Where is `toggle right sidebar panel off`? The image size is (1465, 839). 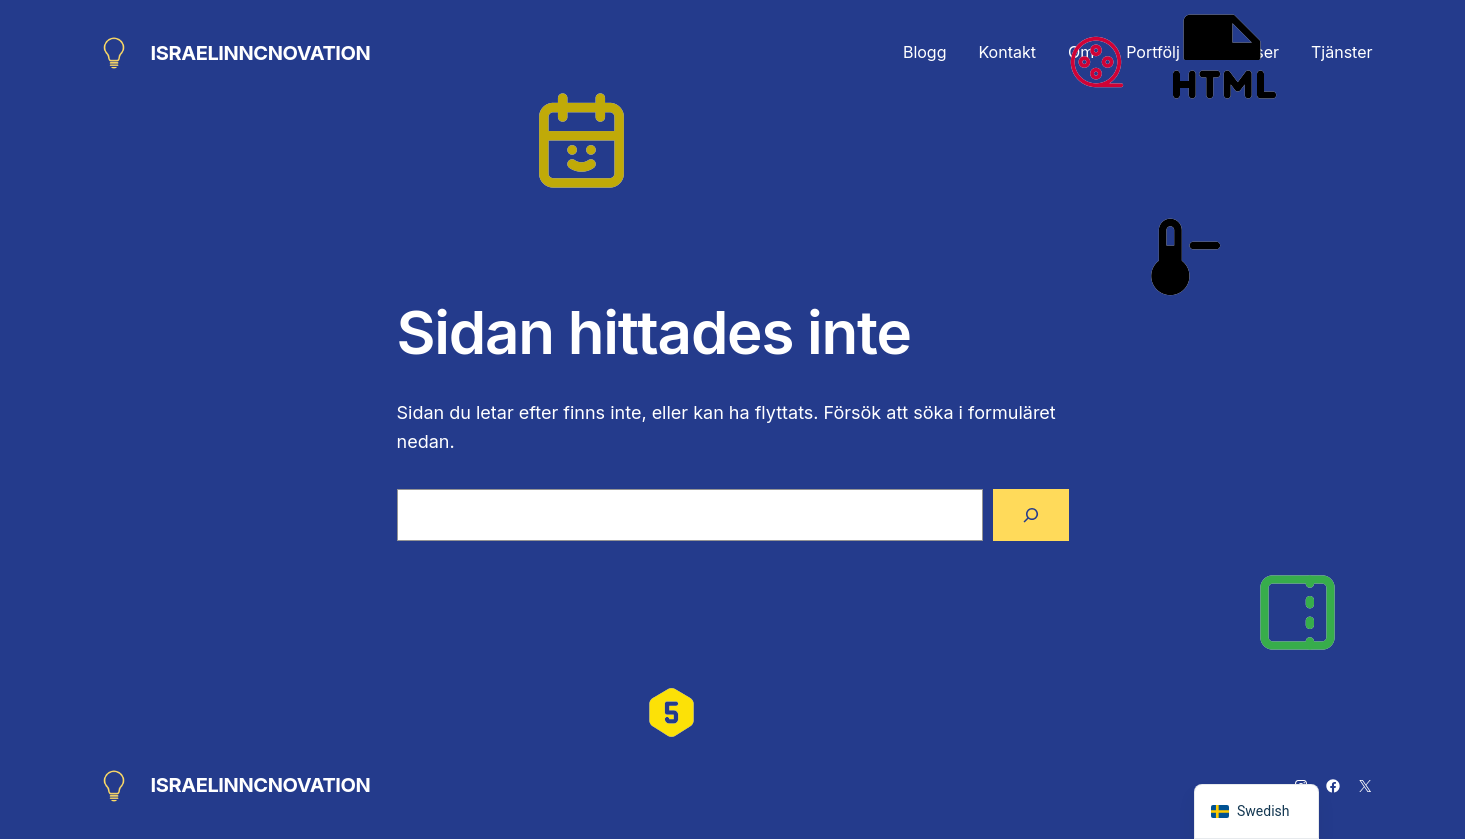 toggle right sidebar panel off is located at coordinates (1297, 612).